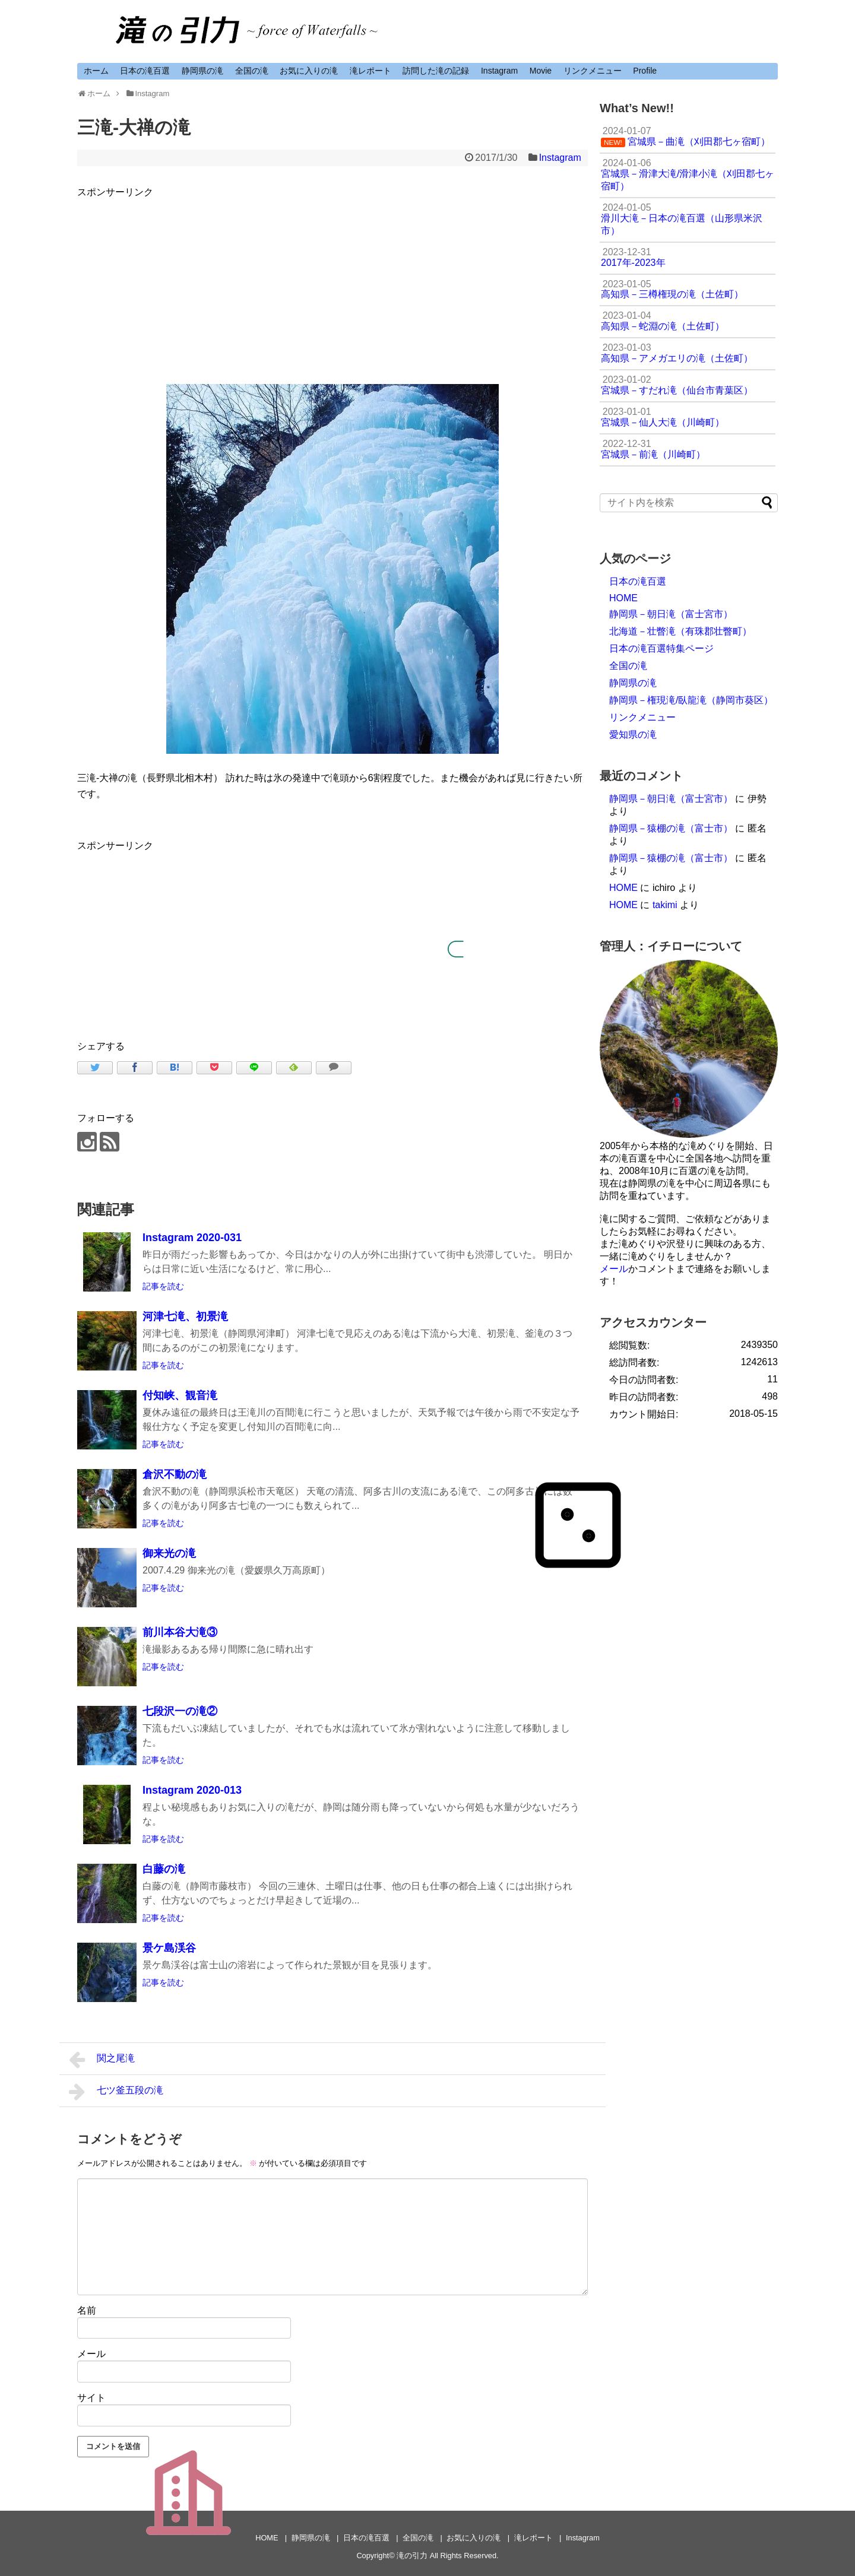 The width and height of the screenshot is (855, 2576). What do you see at coordinates (456, 949) in the screenshot?
I see `indicates a proper subset relationship in mathematical notation` at bounding box center [456, 949].